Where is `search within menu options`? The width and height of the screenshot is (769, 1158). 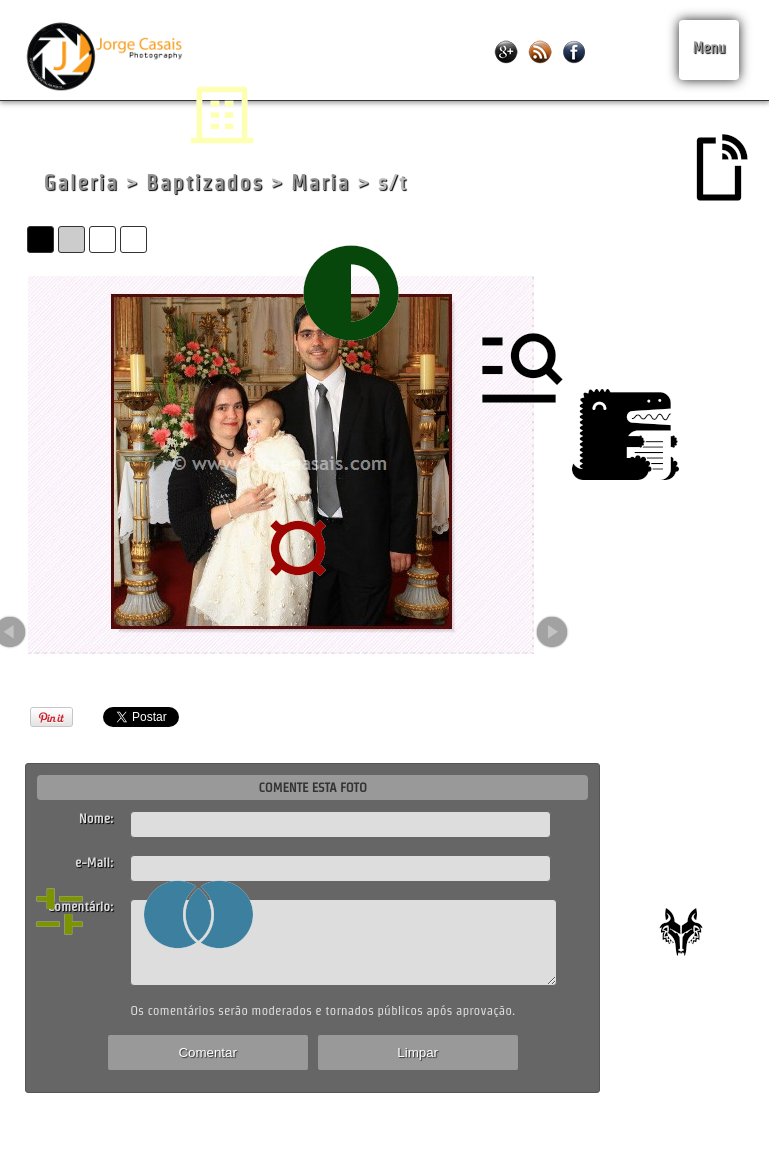
search within menu options is located at coordinates (519, 370).